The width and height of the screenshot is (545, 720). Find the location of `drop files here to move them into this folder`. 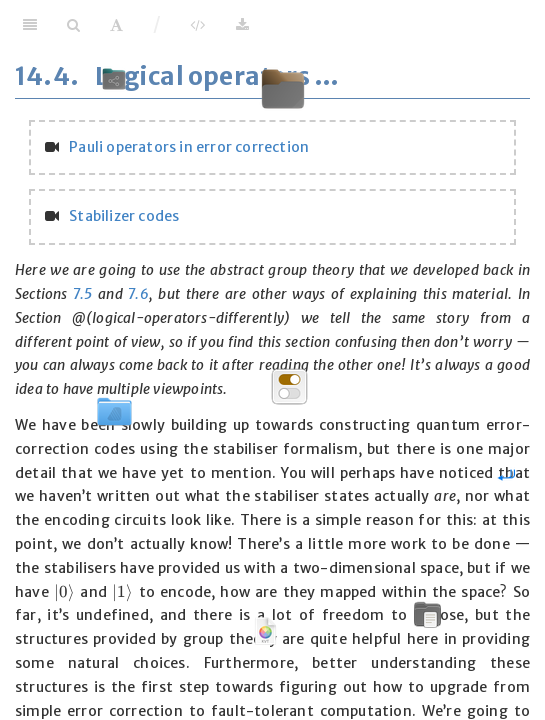

drop files here to move them into this folder is located at coordinates (283, 89).